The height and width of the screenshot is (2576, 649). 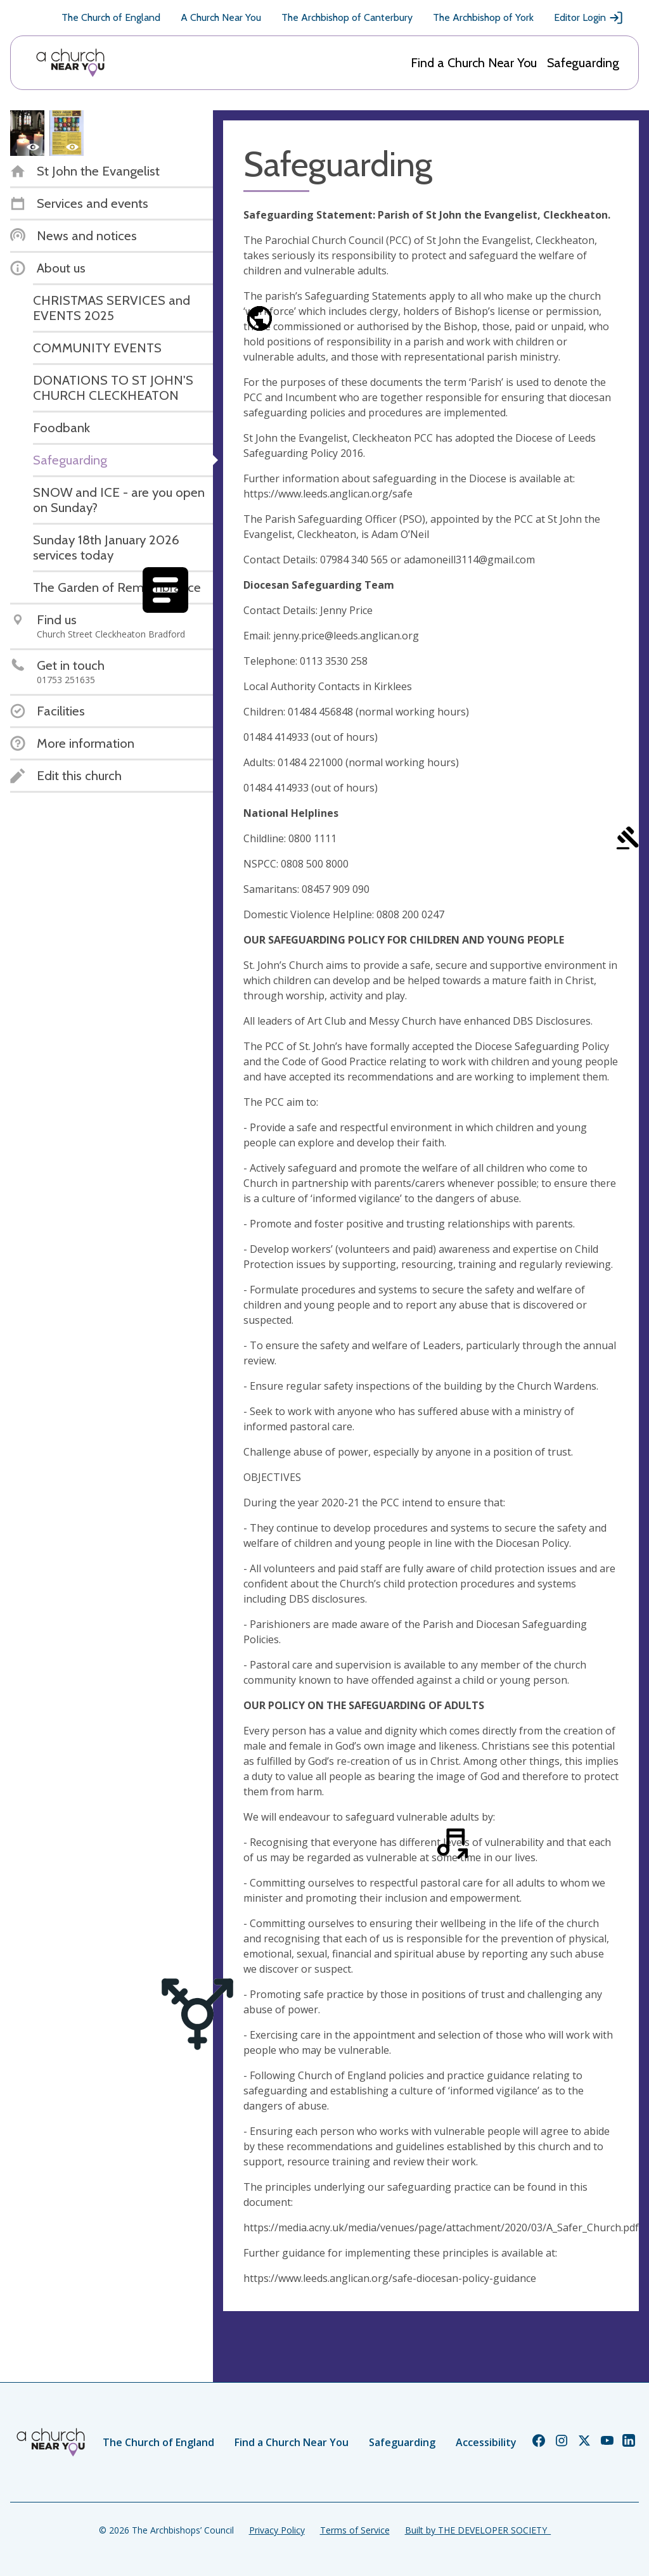 What do you see at coordinates (197, 2014) in the screenshot?
I see `indicates transgender identity option` at bounding box center [197, 2014].